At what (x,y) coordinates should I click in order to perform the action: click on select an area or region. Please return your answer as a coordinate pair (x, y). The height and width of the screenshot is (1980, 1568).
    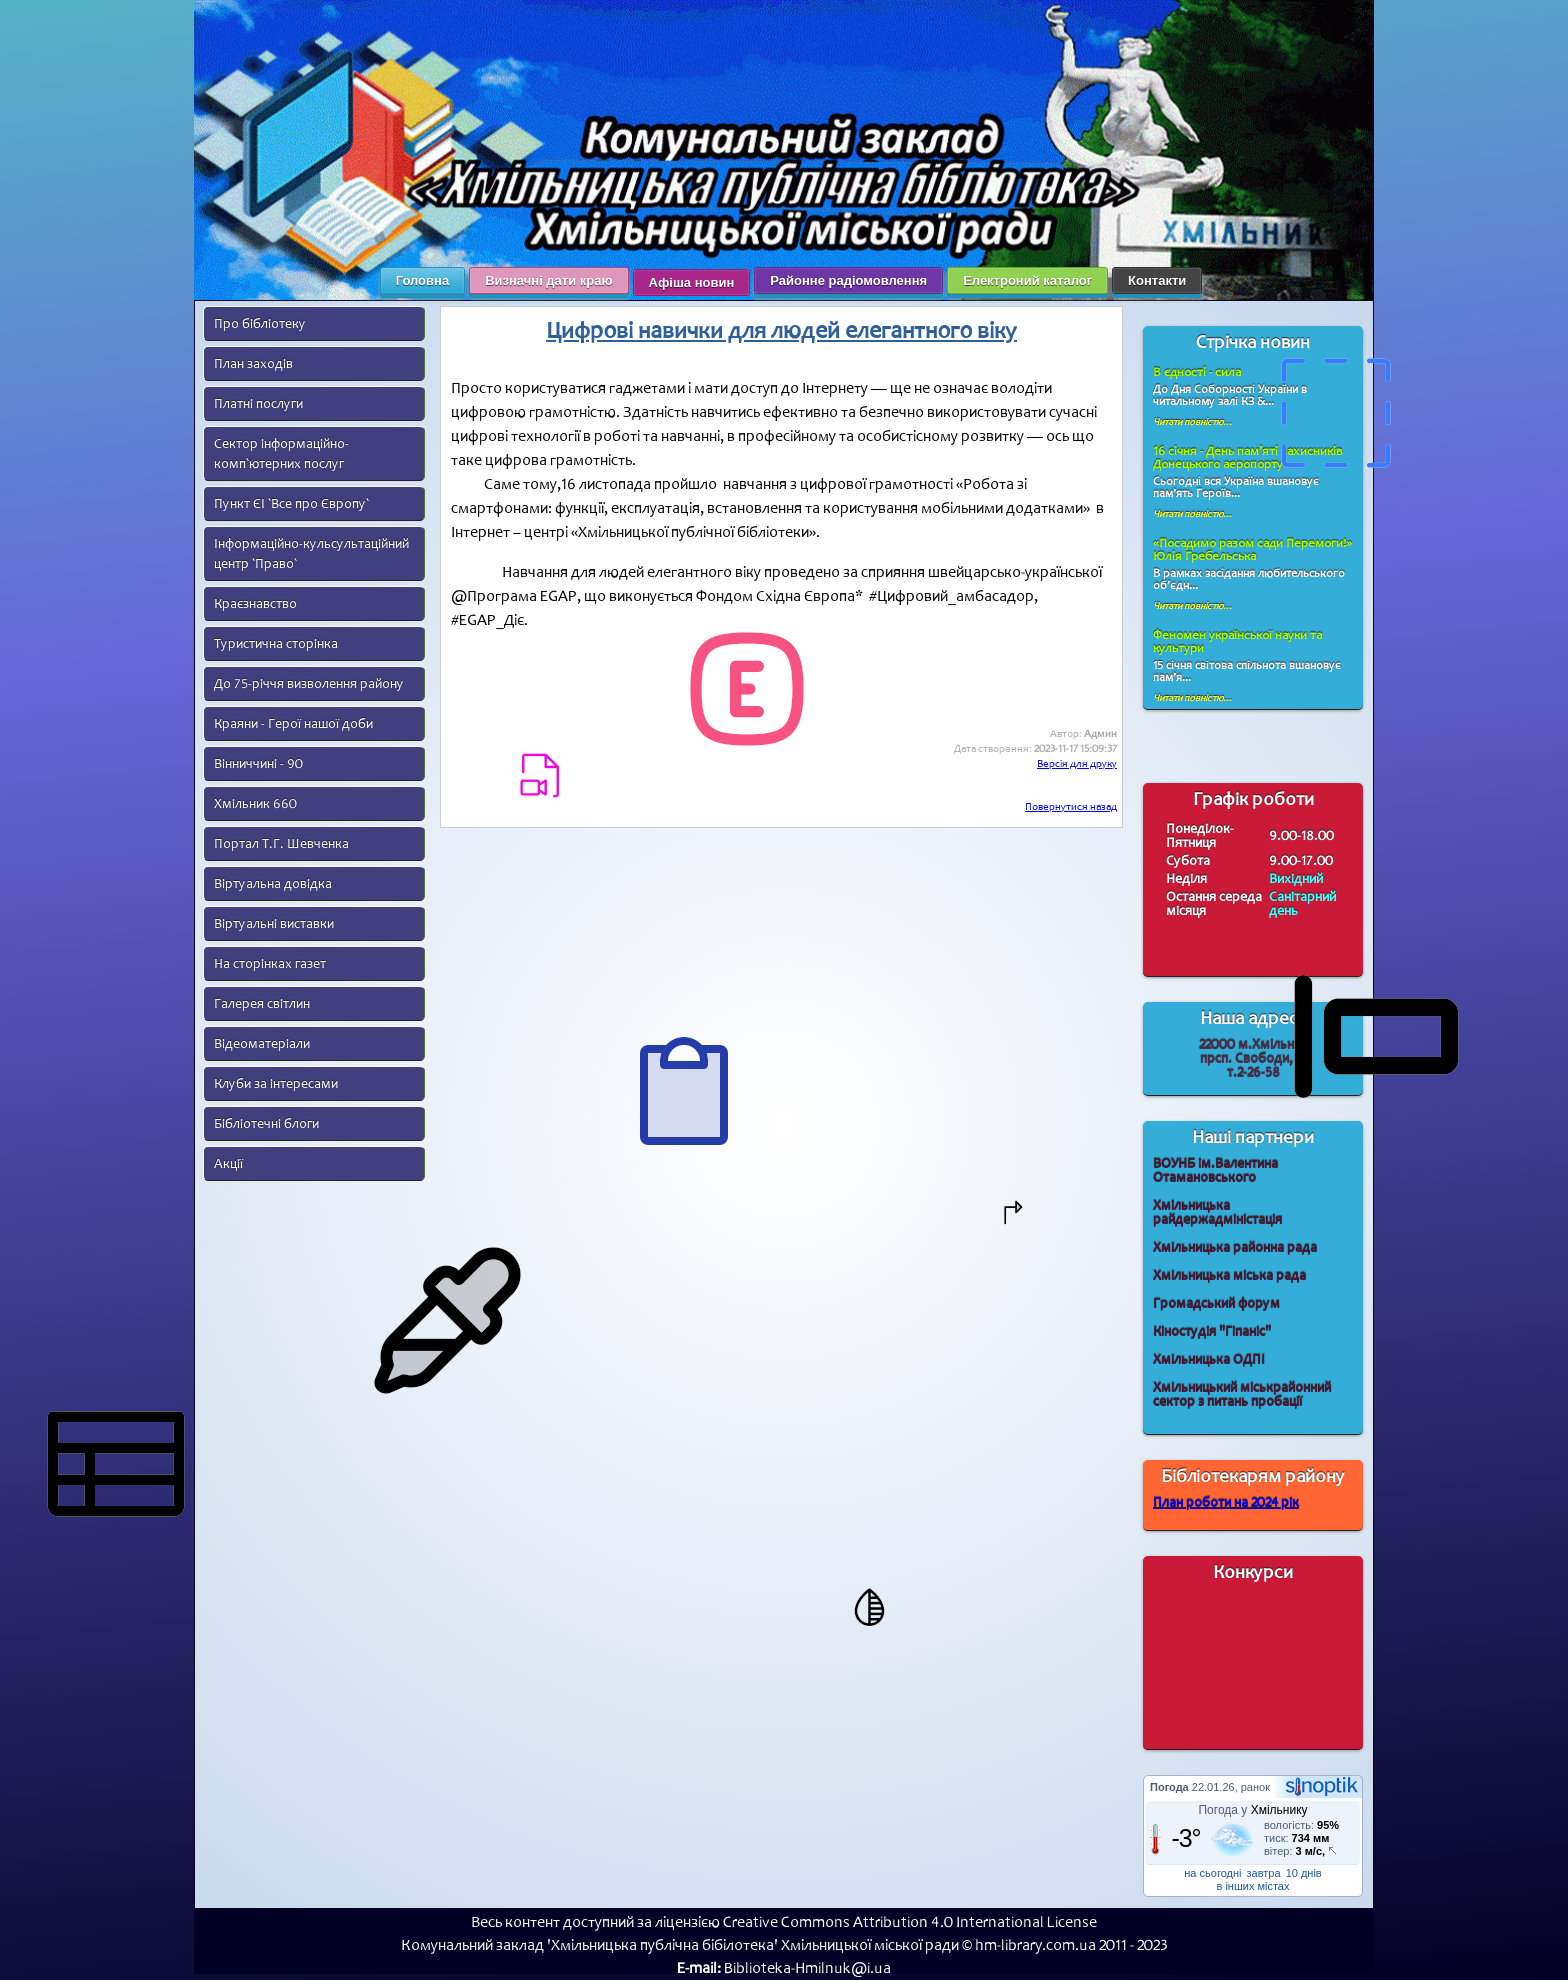
    Looking at the image, I should click on (1336, 413).